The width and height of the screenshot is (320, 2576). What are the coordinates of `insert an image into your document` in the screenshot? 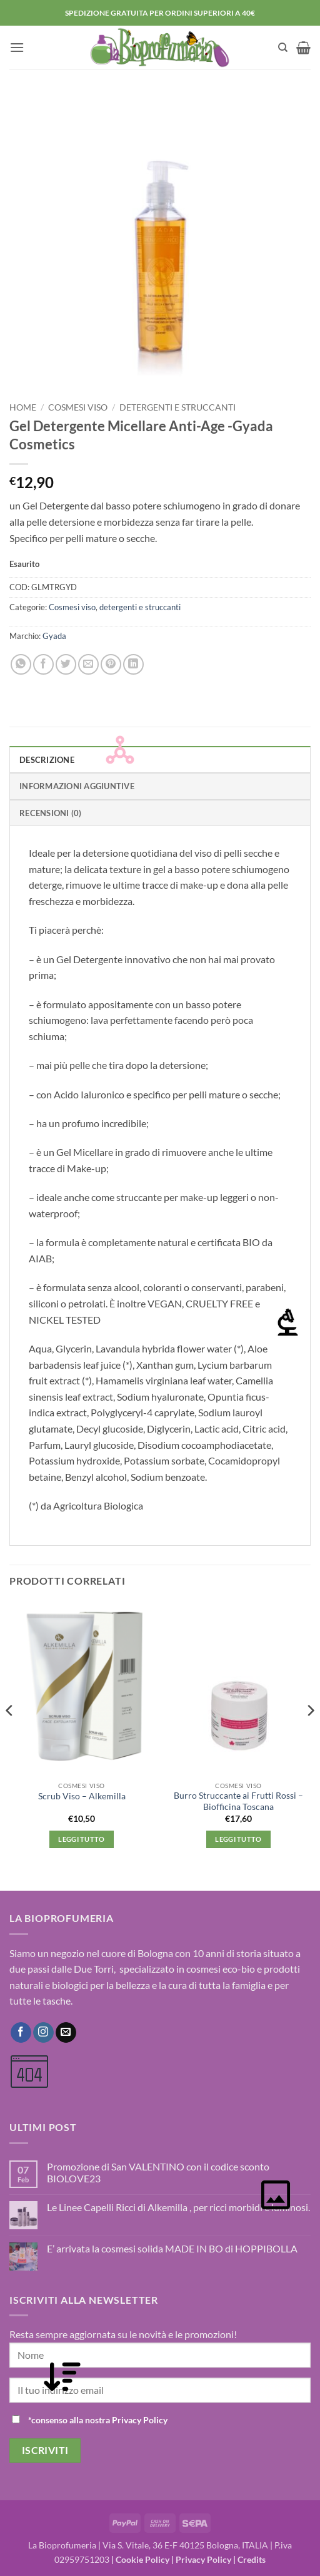 It's located at (276, 2195).